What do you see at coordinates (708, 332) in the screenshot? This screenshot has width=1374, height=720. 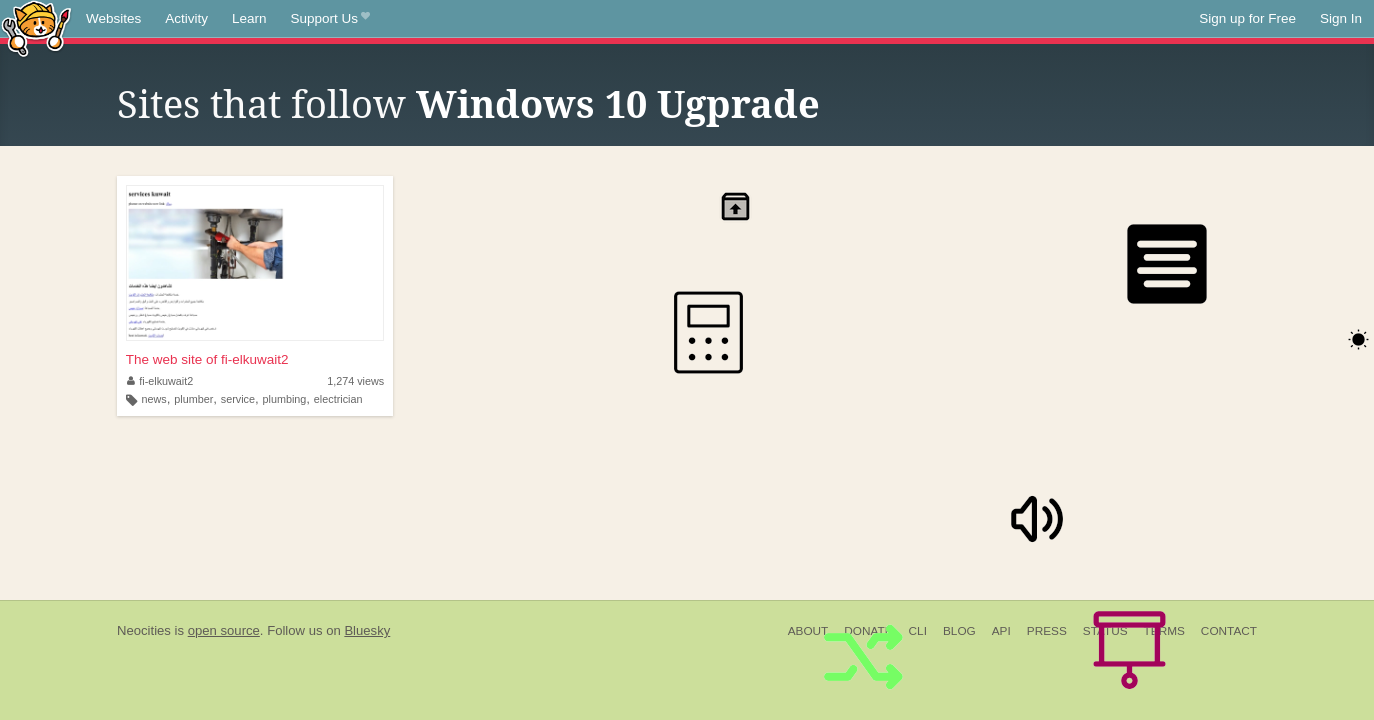 I see `open the calculator app` at bounding box center [708, 332].